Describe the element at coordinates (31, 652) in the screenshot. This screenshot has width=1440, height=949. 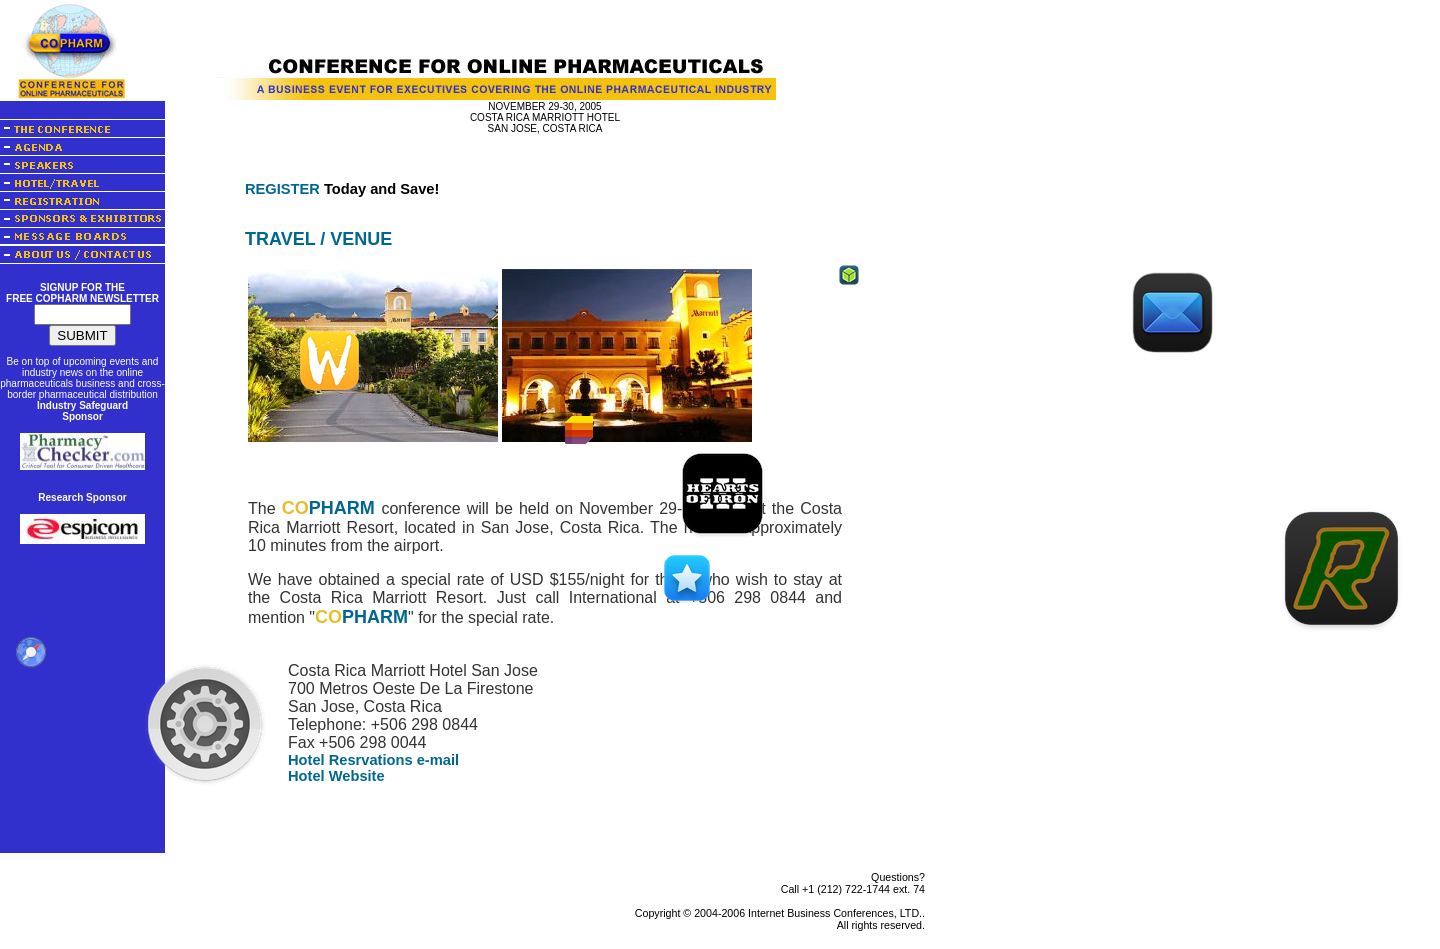
I see `open the web browser app` at that location.